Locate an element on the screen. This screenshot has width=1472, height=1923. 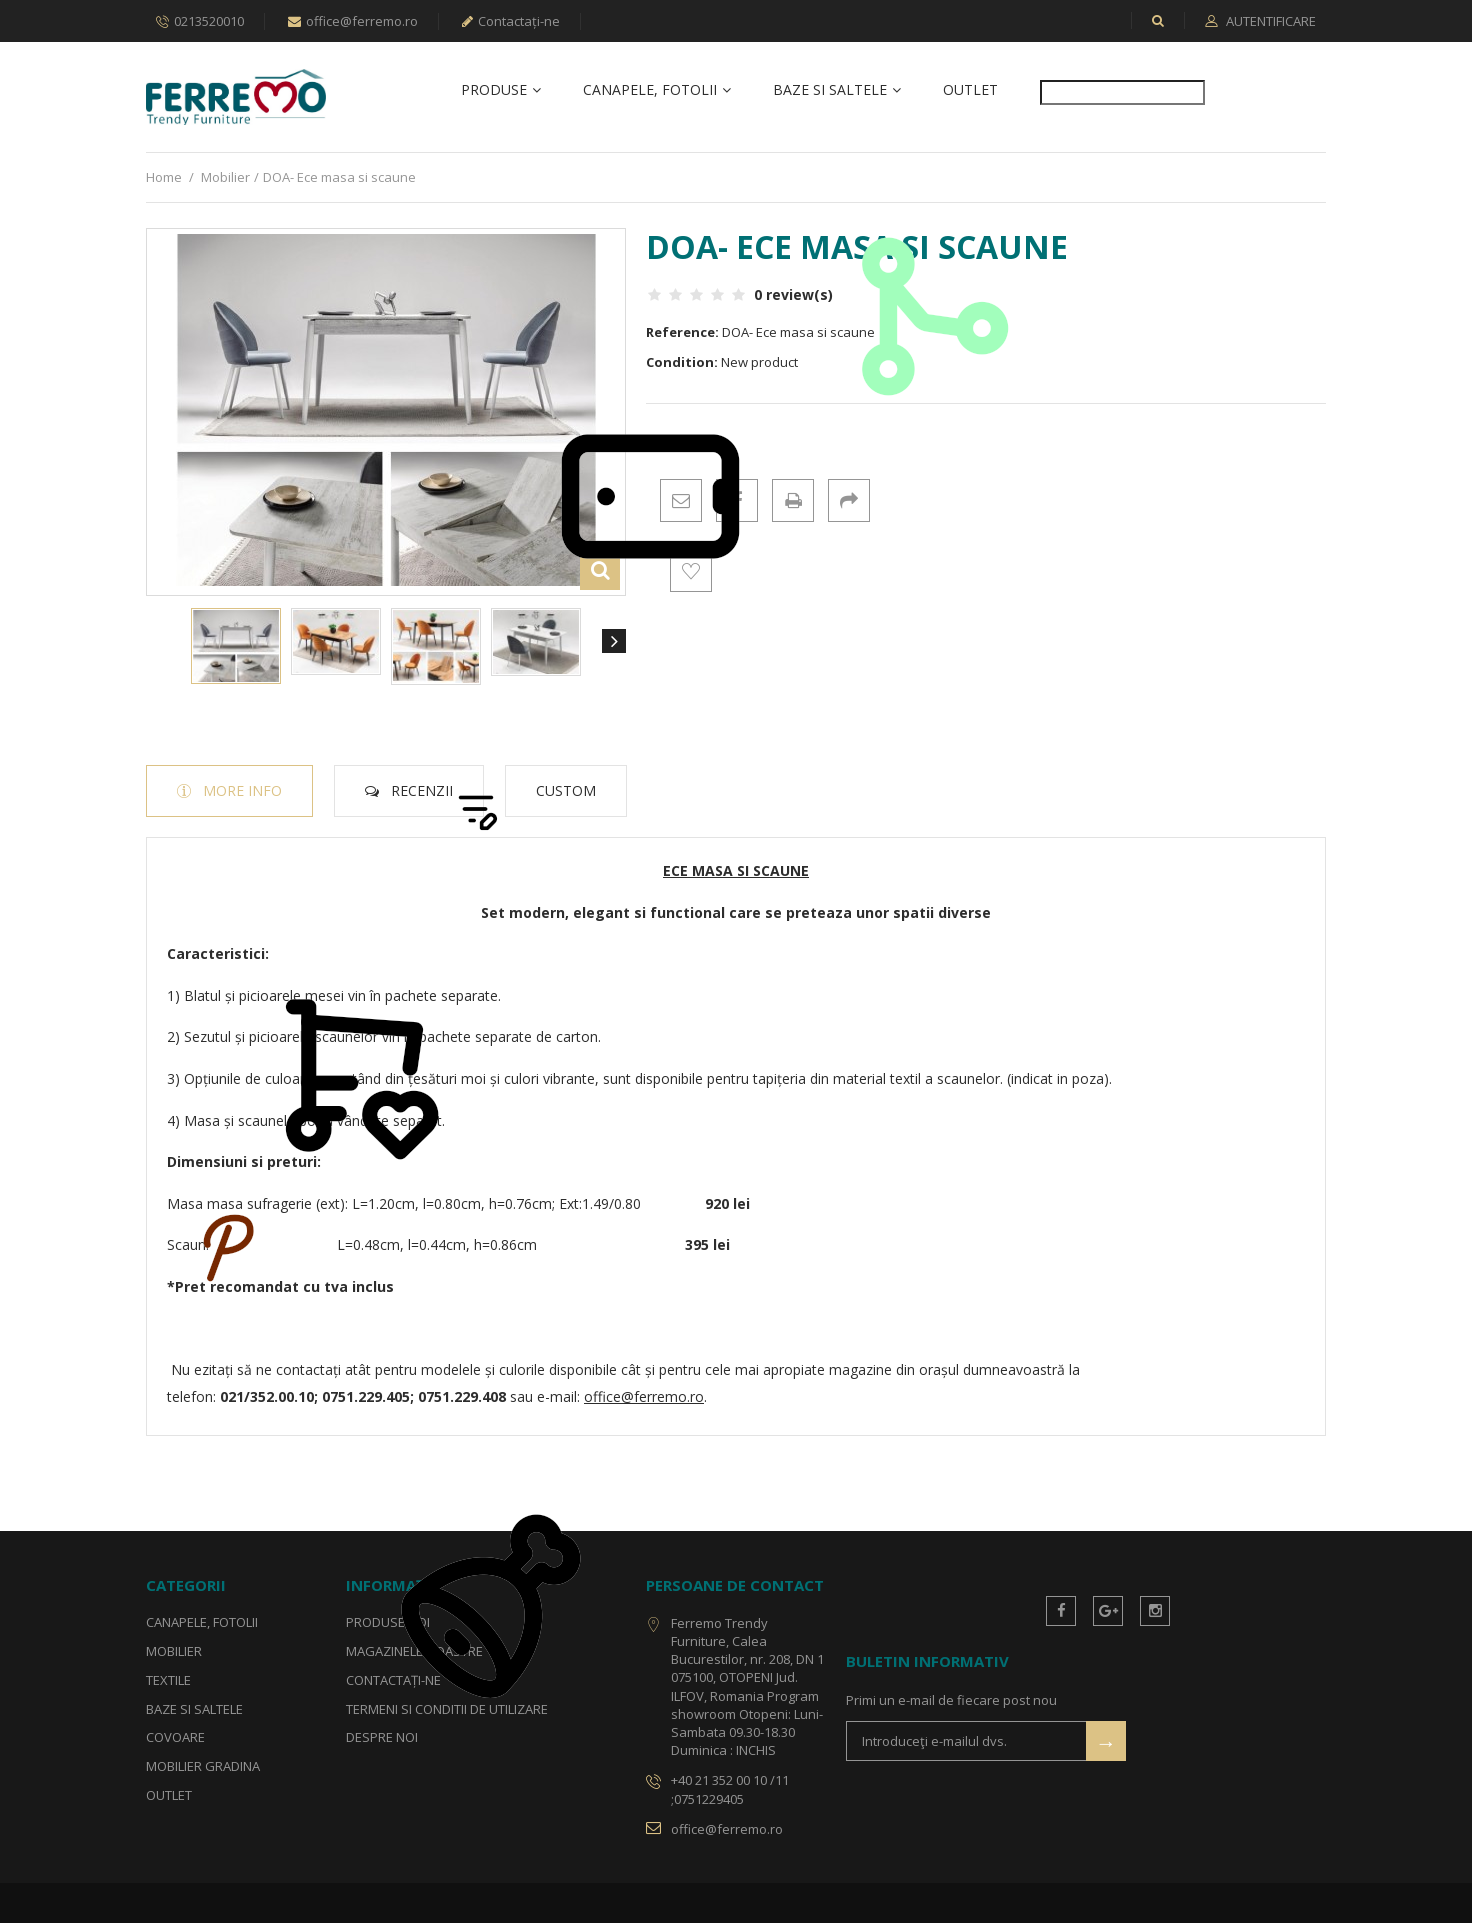
merge branches in version control is located at coordinates (923, 316).